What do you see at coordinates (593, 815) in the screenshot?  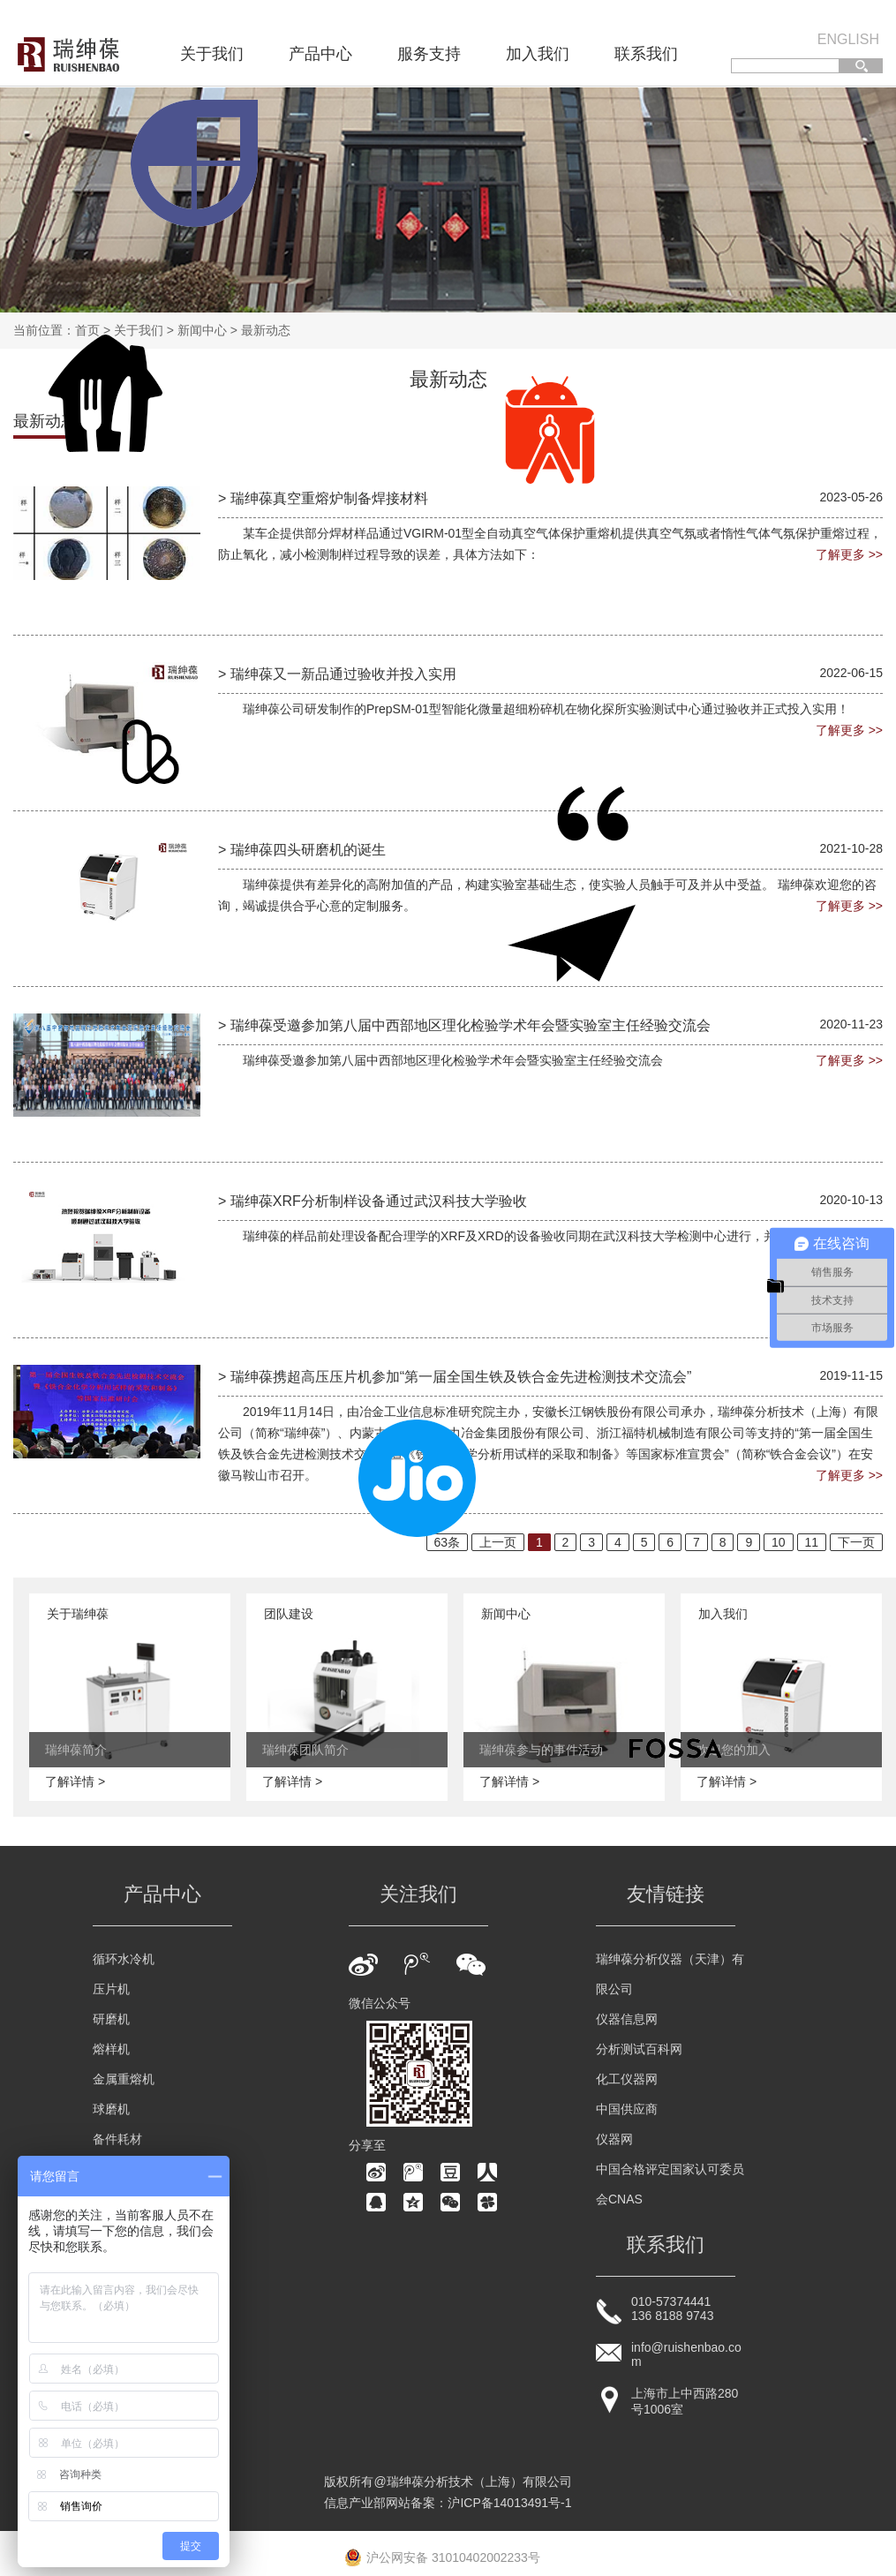 I see `insert a block quote` at bounding box center [593, 815].